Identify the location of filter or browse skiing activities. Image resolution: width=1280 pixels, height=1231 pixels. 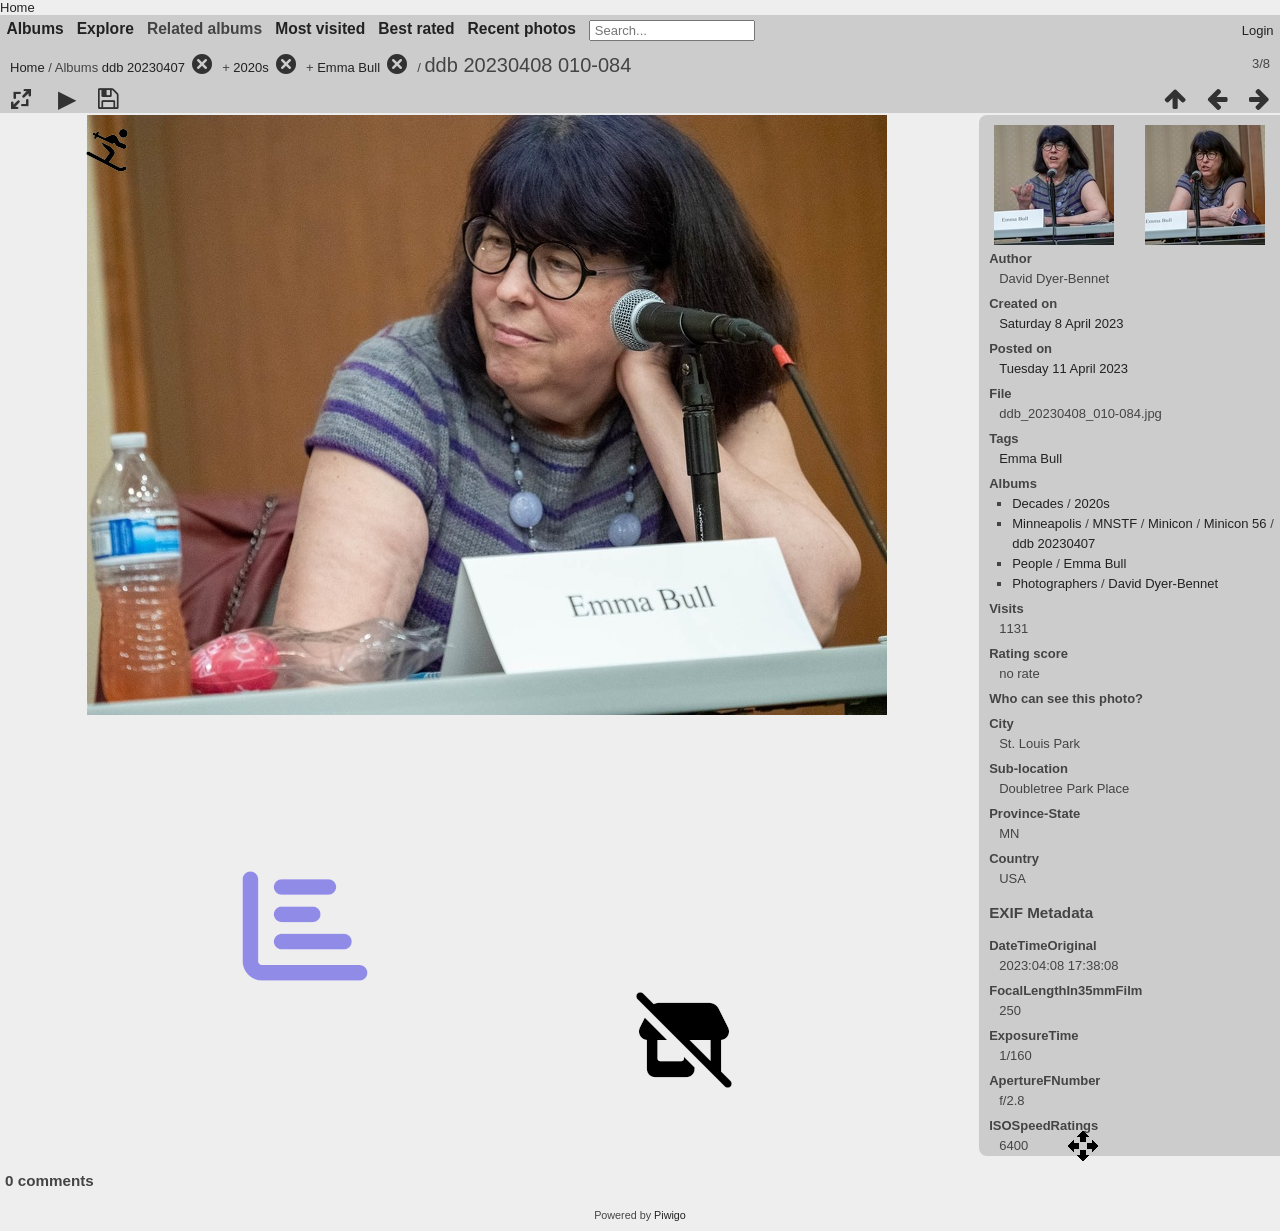
(109, 149).